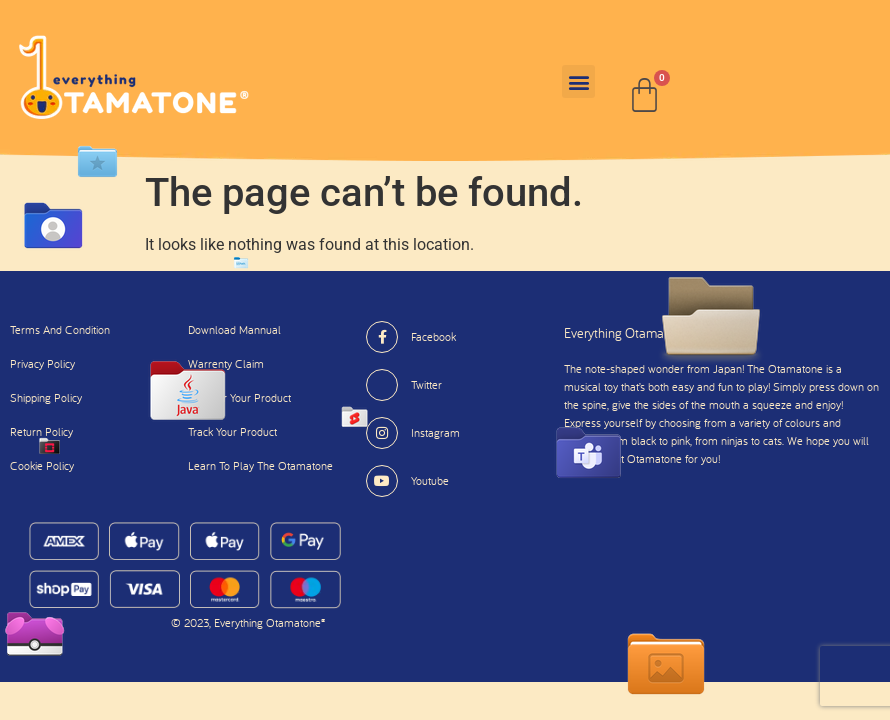 This screenshot has height=720, width=890. I want to click on open folder containing YouTube Shorts videos, so click(354, 417).